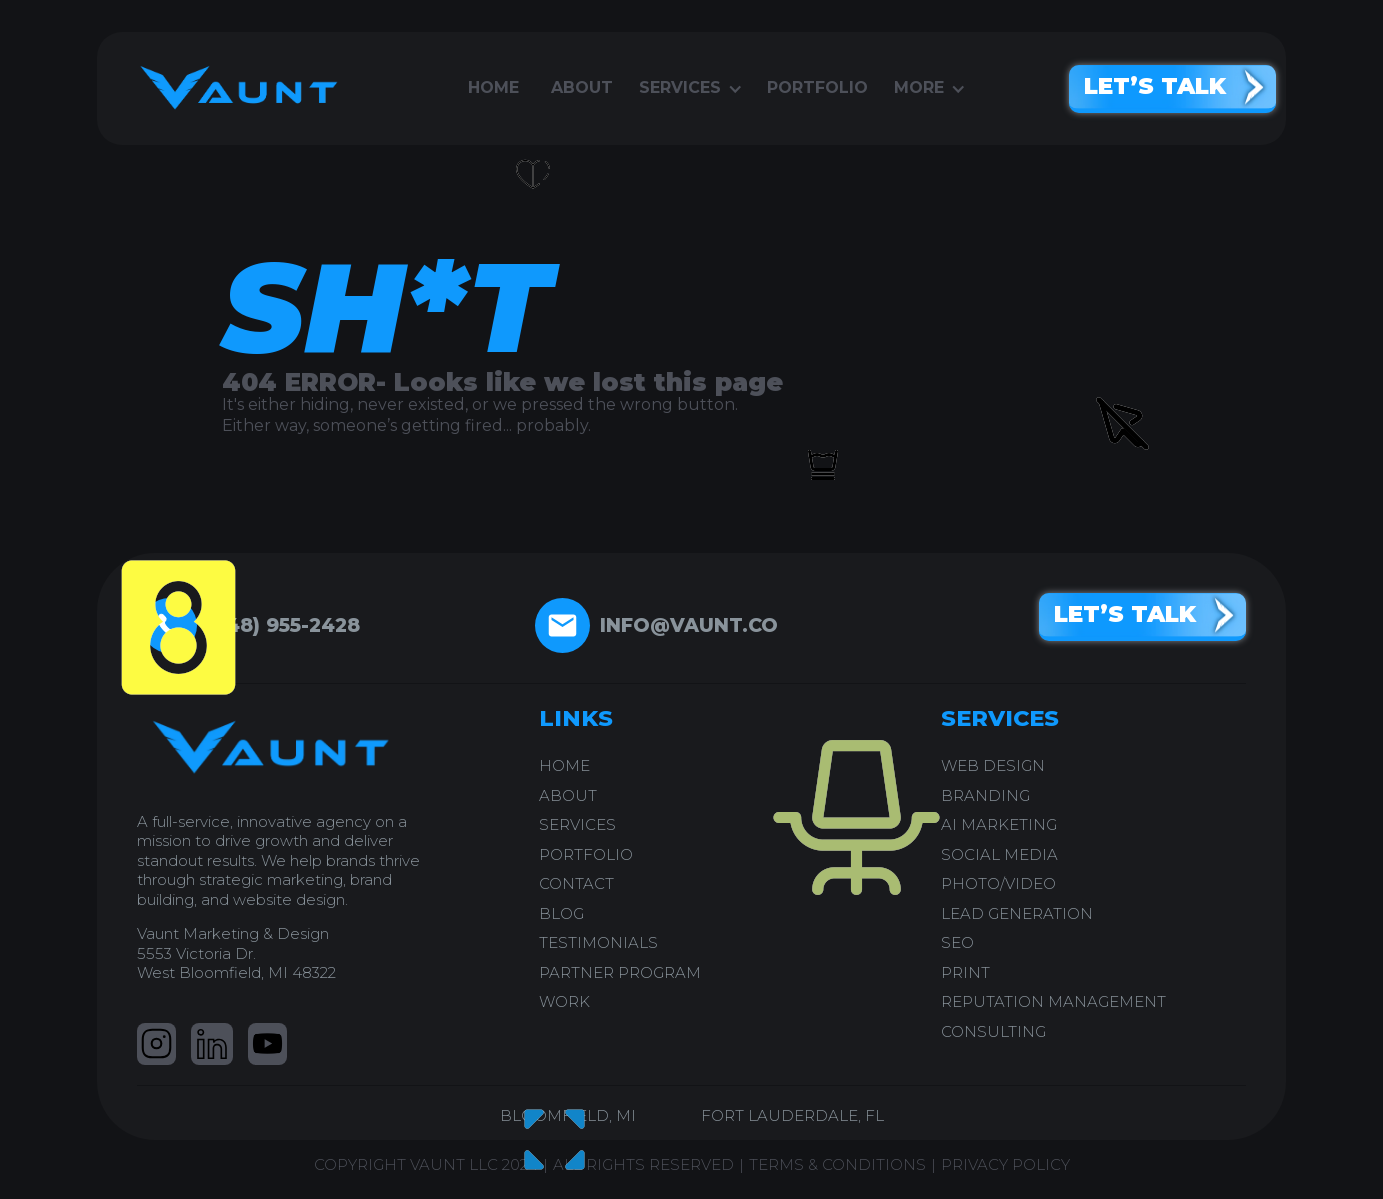 Image resolution: width=1383 pixels, height=1199 pixels. What do you see at coordinates (1122, 423) in the screenshot?
I see `cursor or pointer interaction disabled` at bounding box center [1122, 423].